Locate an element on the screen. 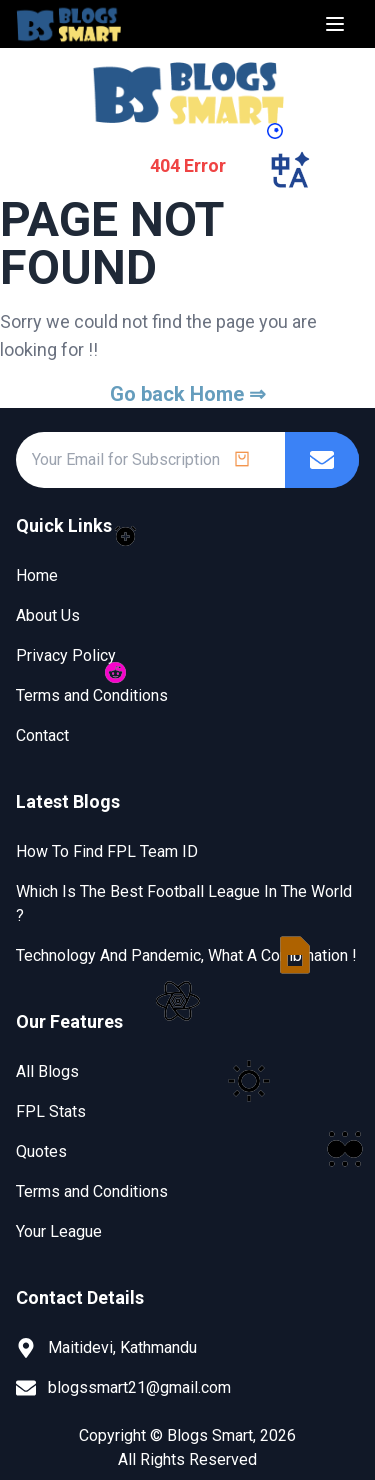 This screenshot has width=375, height=1480. indicates hazy or foggy weather conditions is located at coordinates (345, 1149).